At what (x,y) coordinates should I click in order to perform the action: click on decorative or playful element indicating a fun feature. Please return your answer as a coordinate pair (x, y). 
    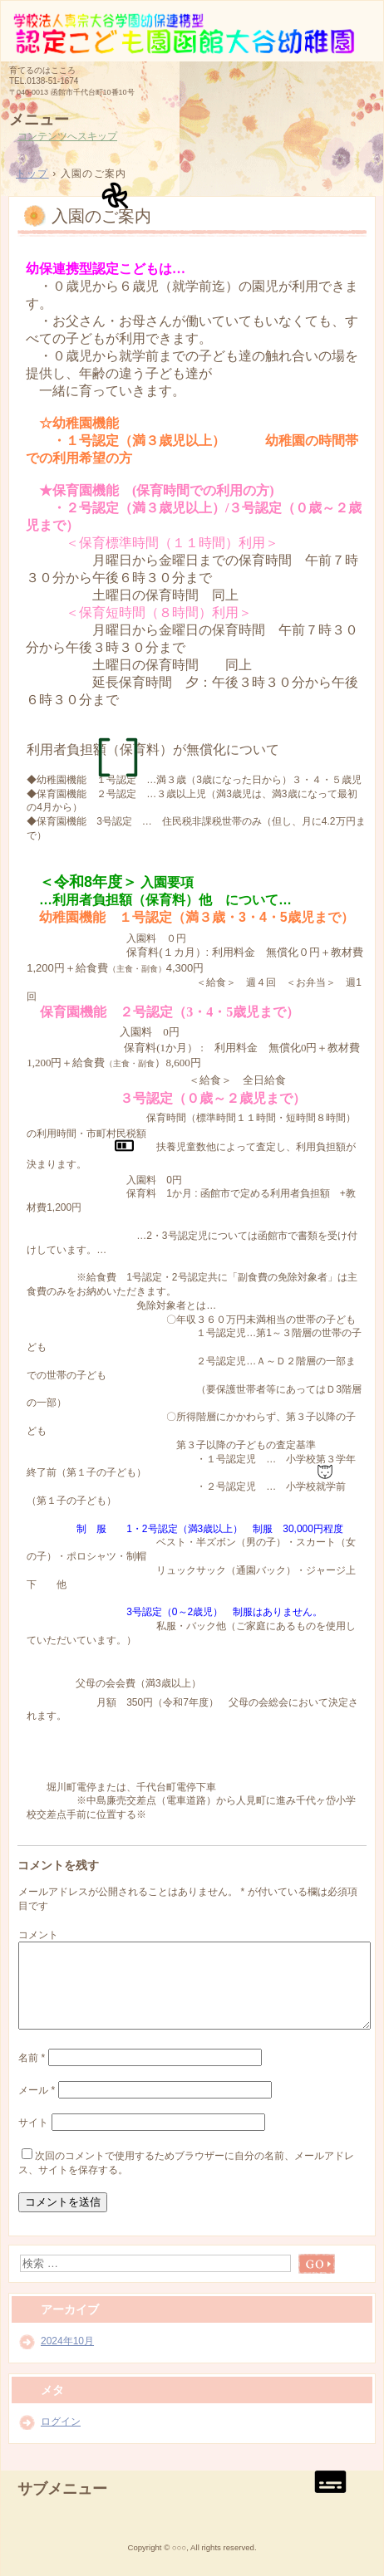
    Looking at the image, I should click on (116, 196).